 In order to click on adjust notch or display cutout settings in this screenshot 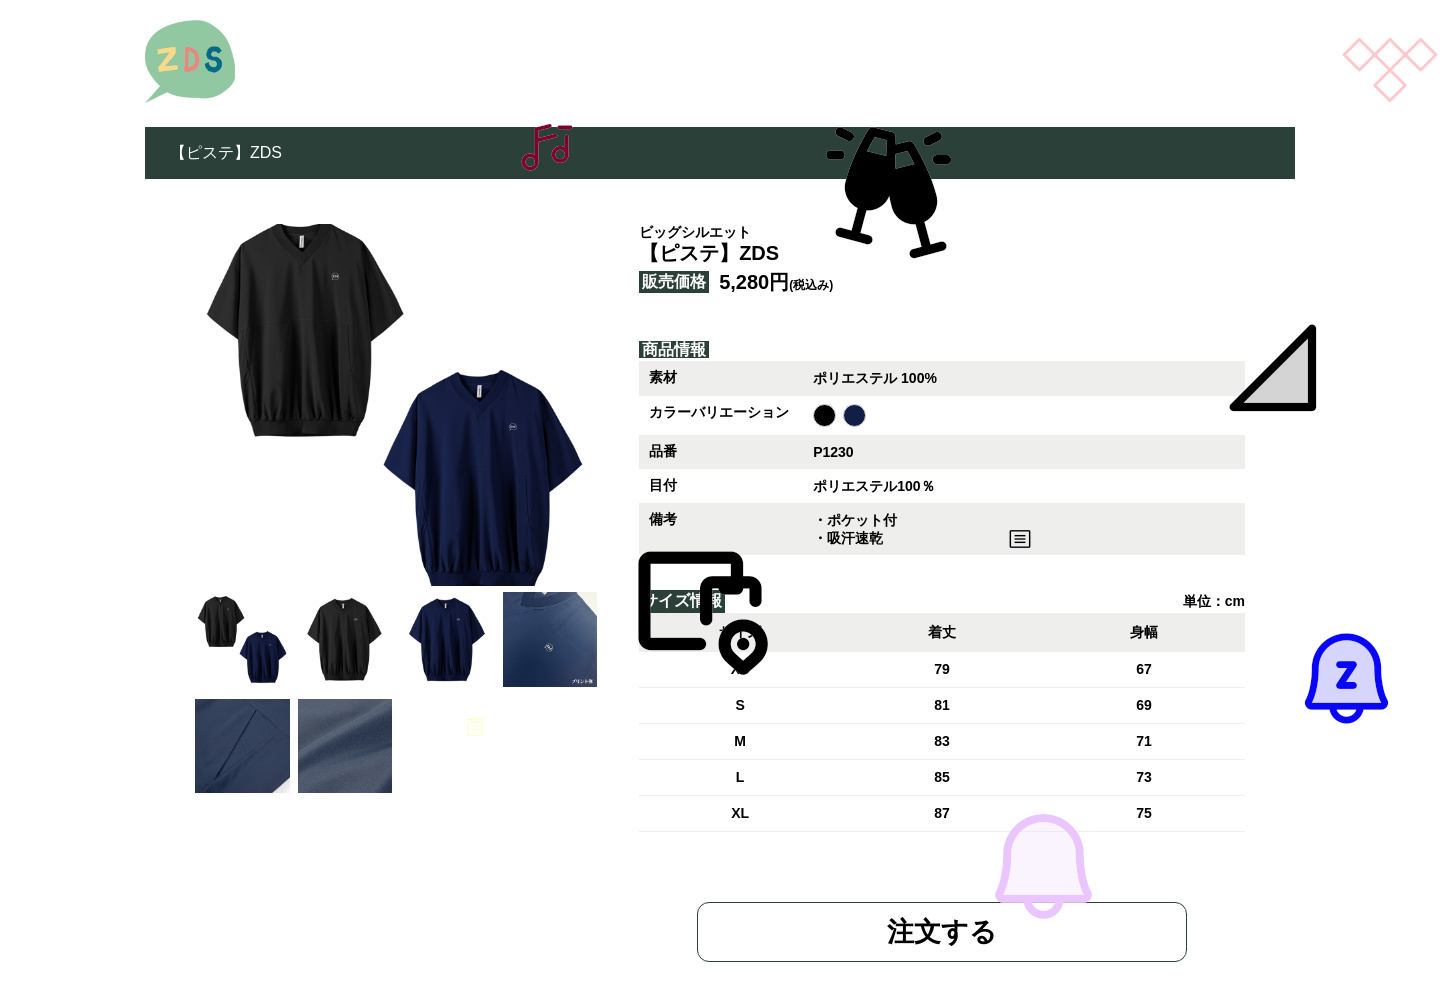, I will do `click(1279, 374)`.